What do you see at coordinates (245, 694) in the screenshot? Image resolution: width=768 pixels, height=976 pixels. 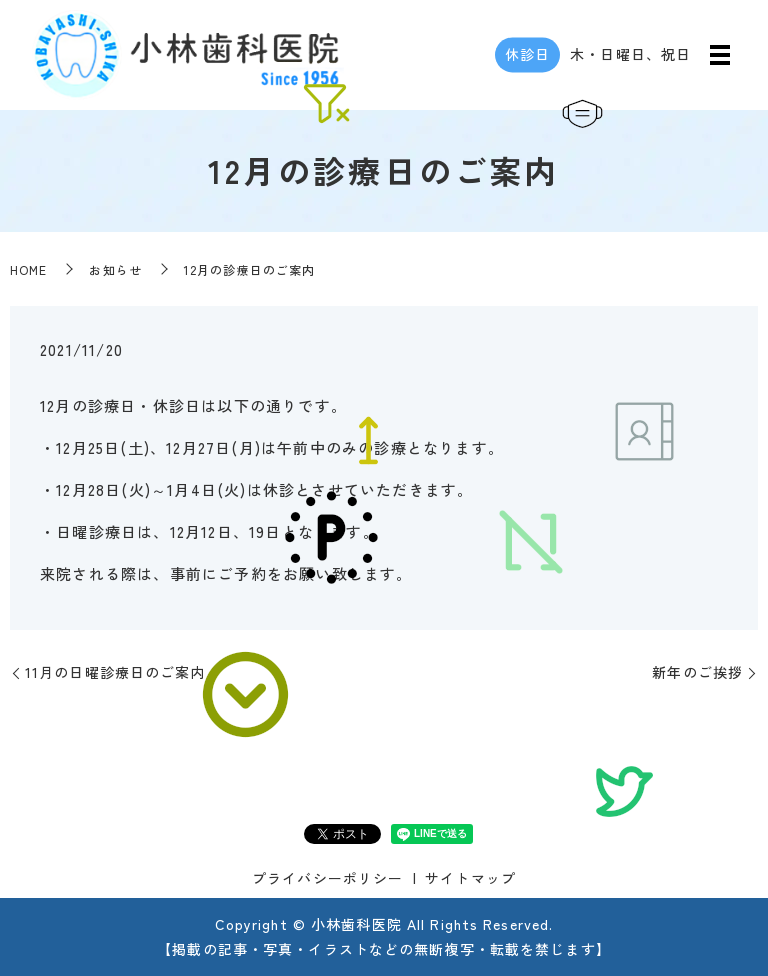 I see `expand dropdown menu or section` at bounding box center [245, 694].